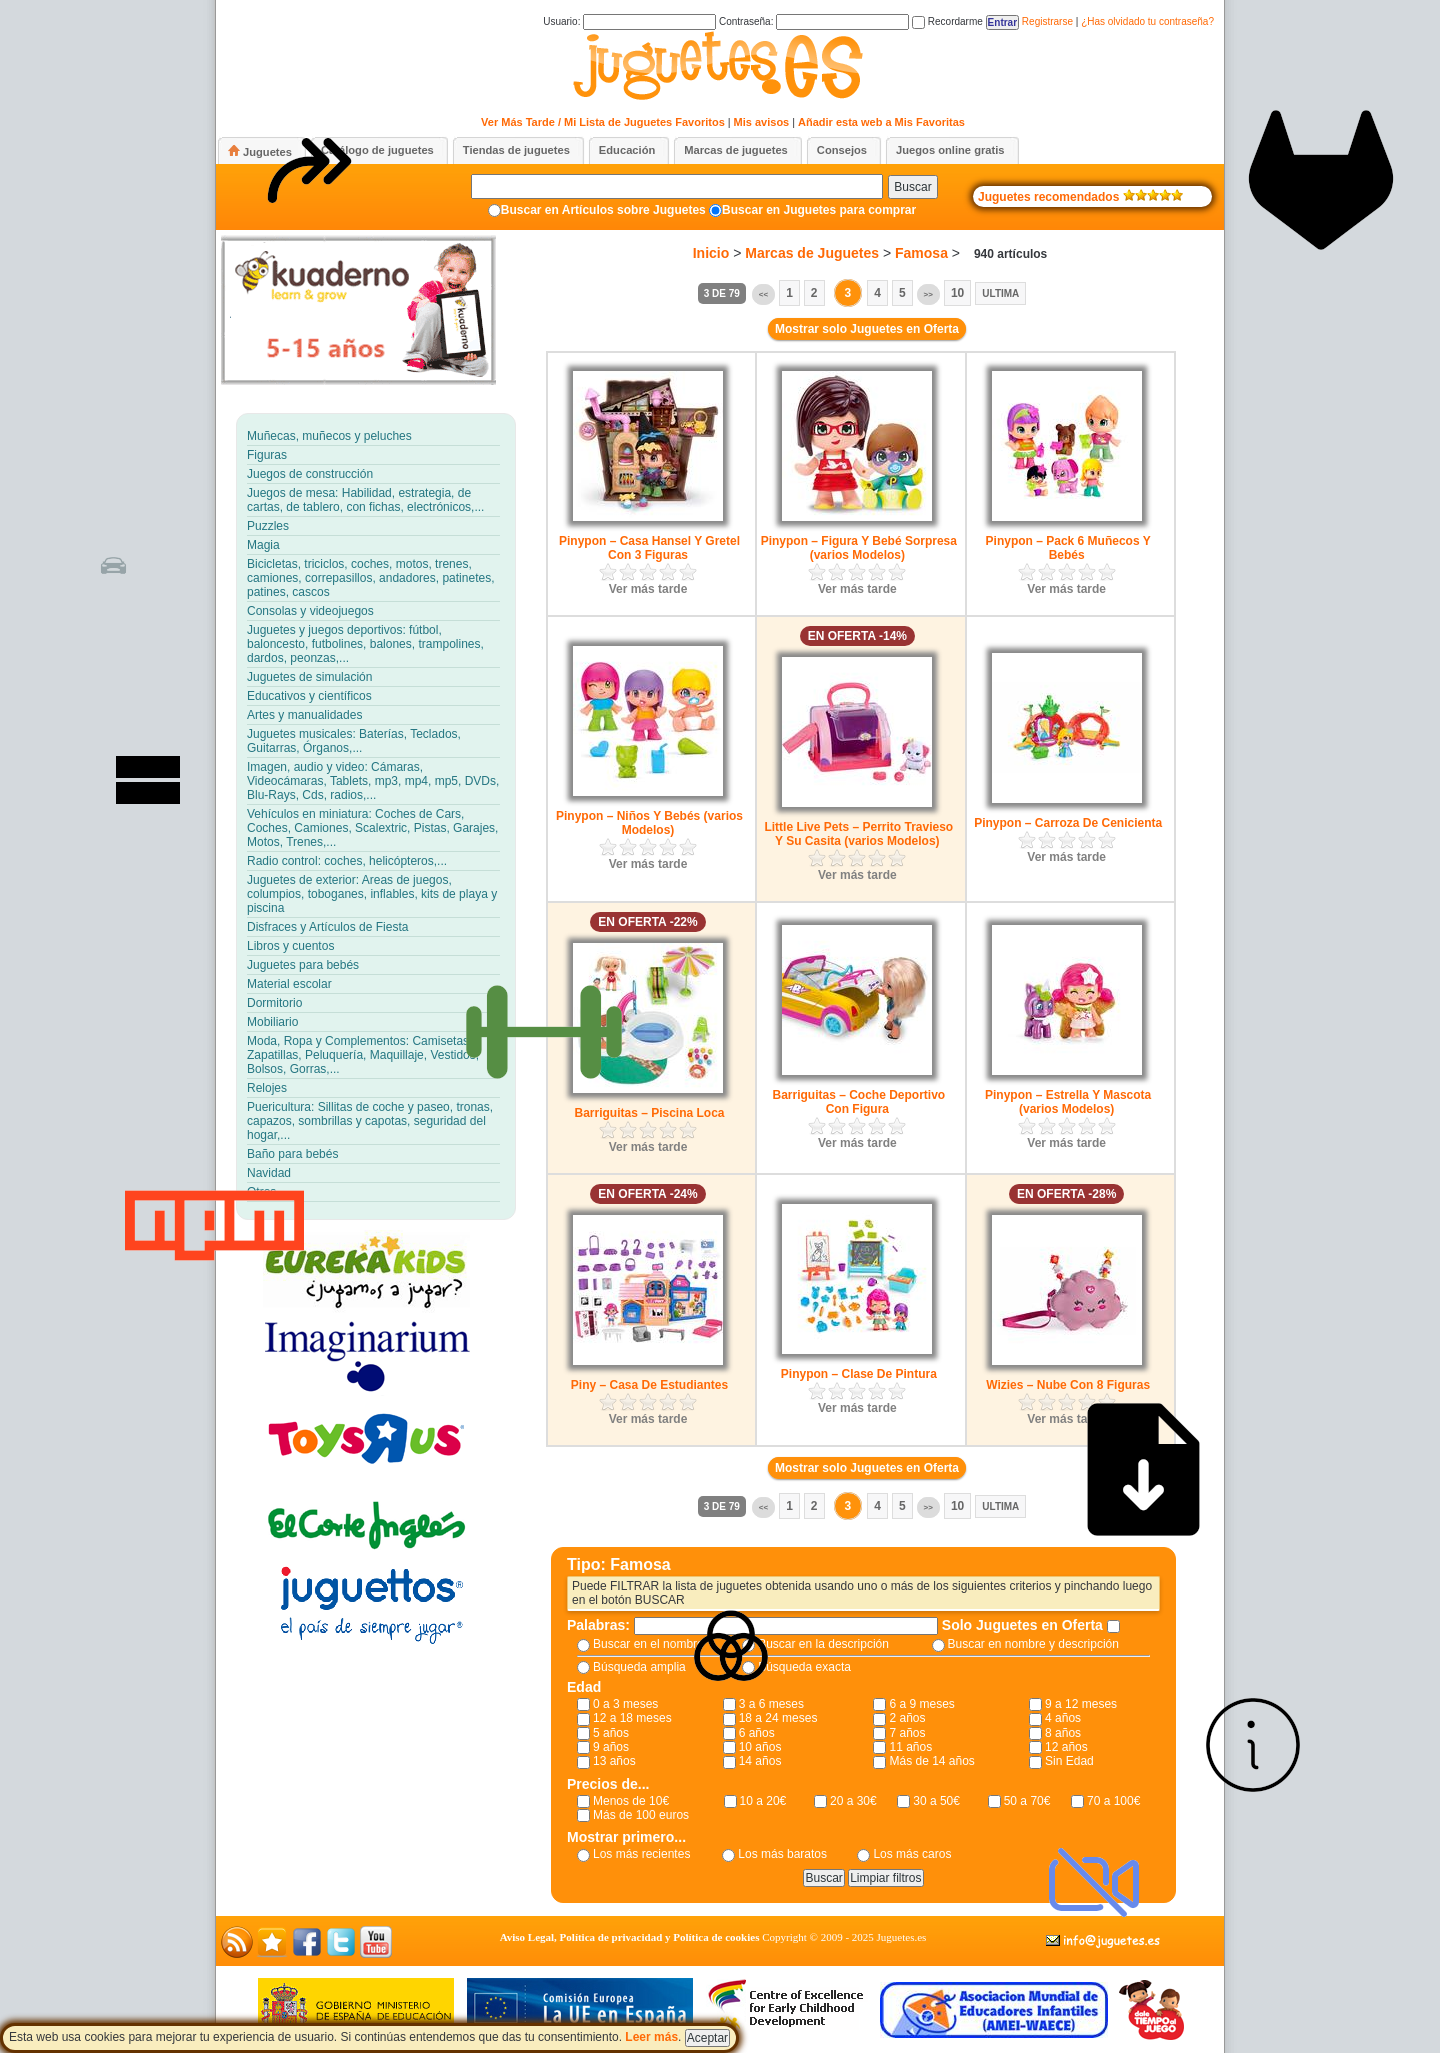 Image resolution: width=1440 pixels, height=2053 pixels. What do you see at coordinates (146, 782) in the screenshot?
I see `switch to stream or list view` at bounding box center [146, 782].